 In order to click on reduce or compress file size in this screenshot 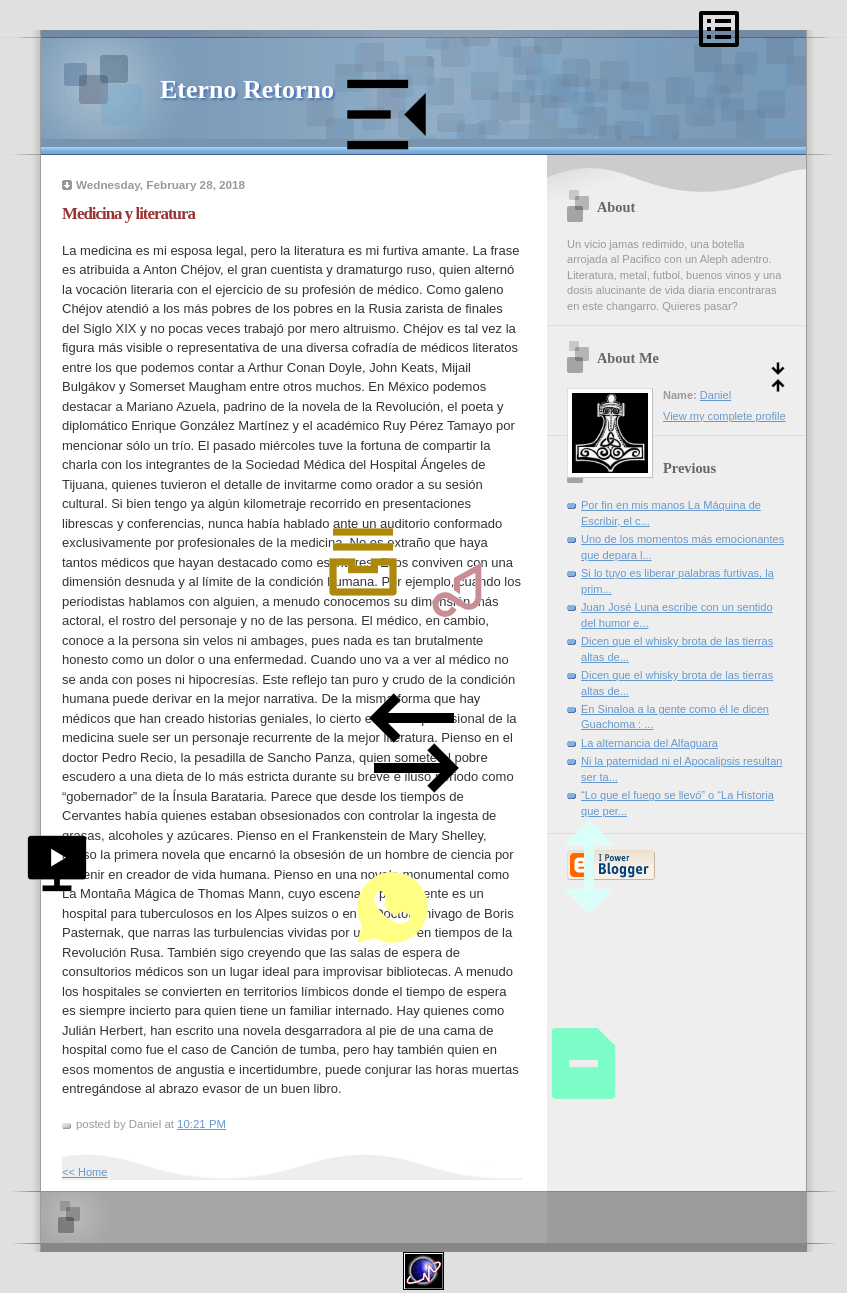, I will do `click(583, 1063)`.